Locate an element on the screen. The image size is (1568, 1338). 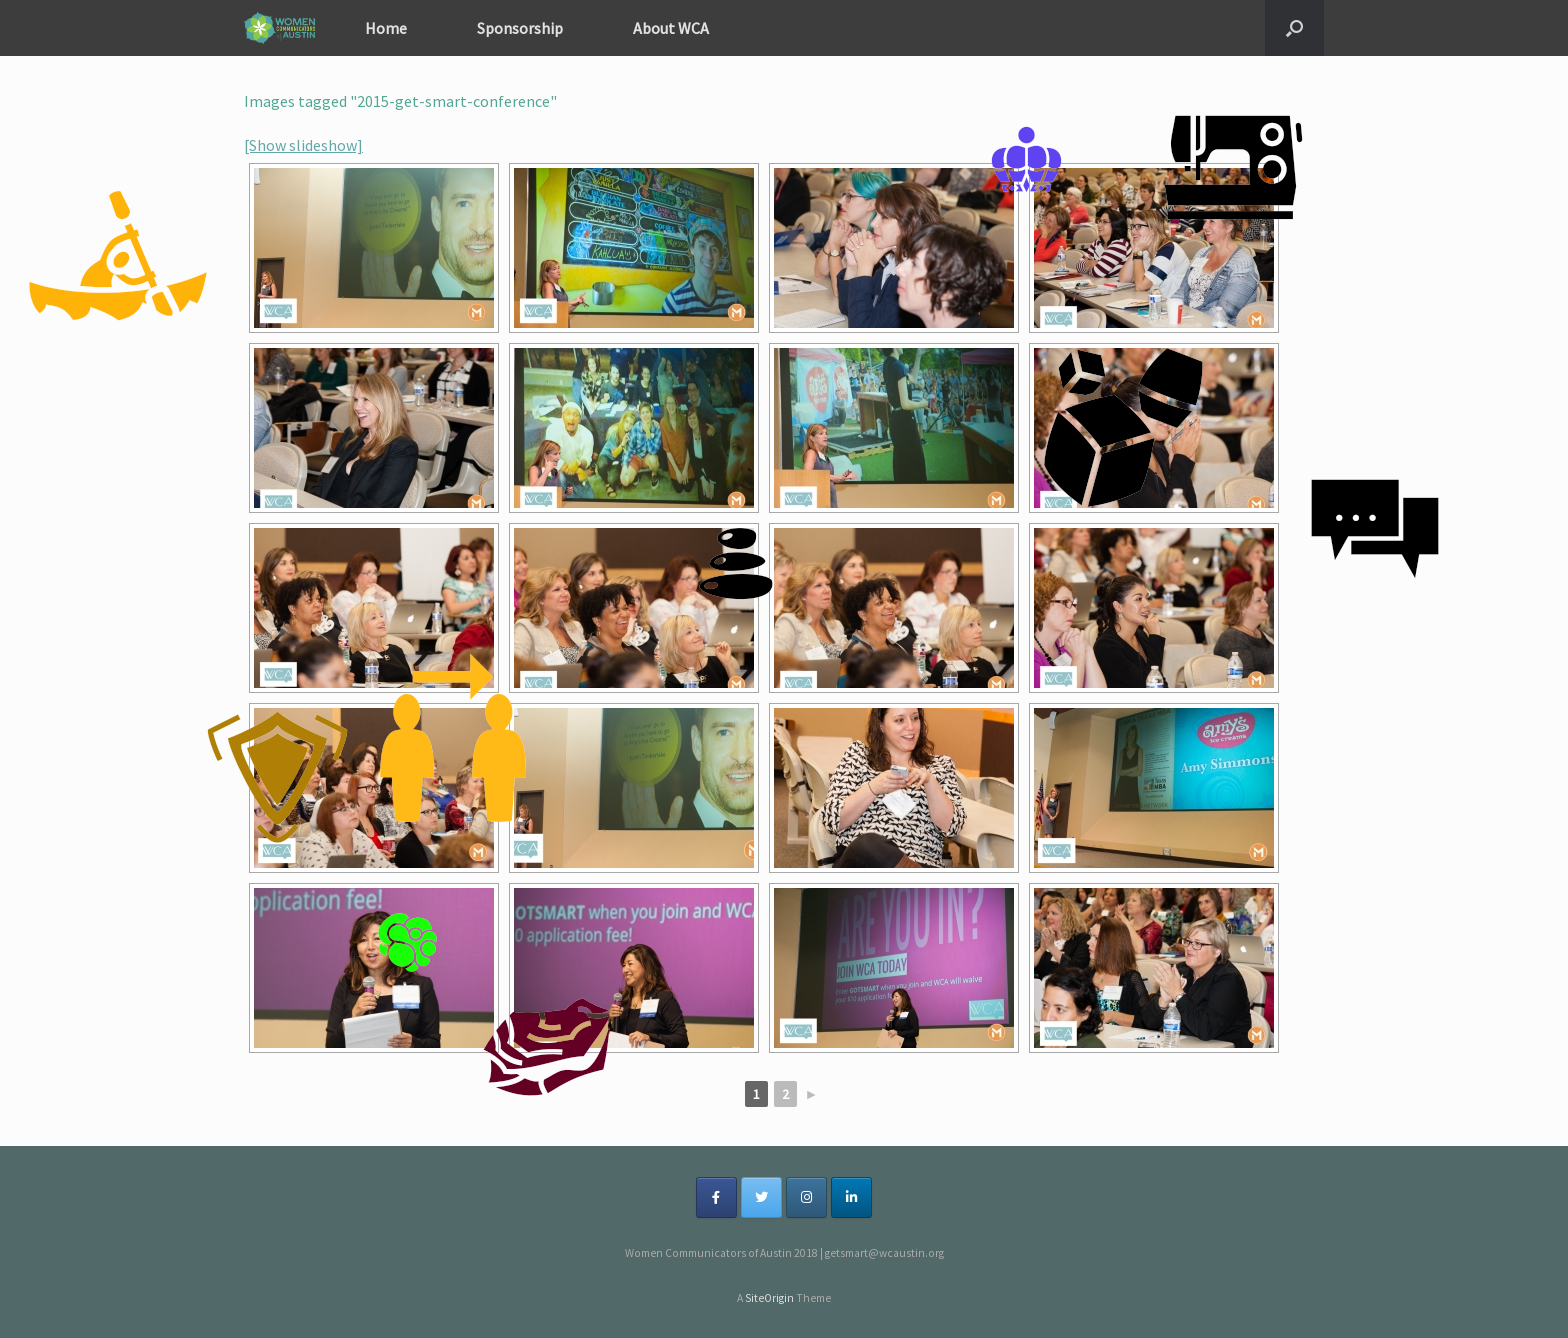
indicates seafood or shellfish category is located at coordinates (547, 1047).